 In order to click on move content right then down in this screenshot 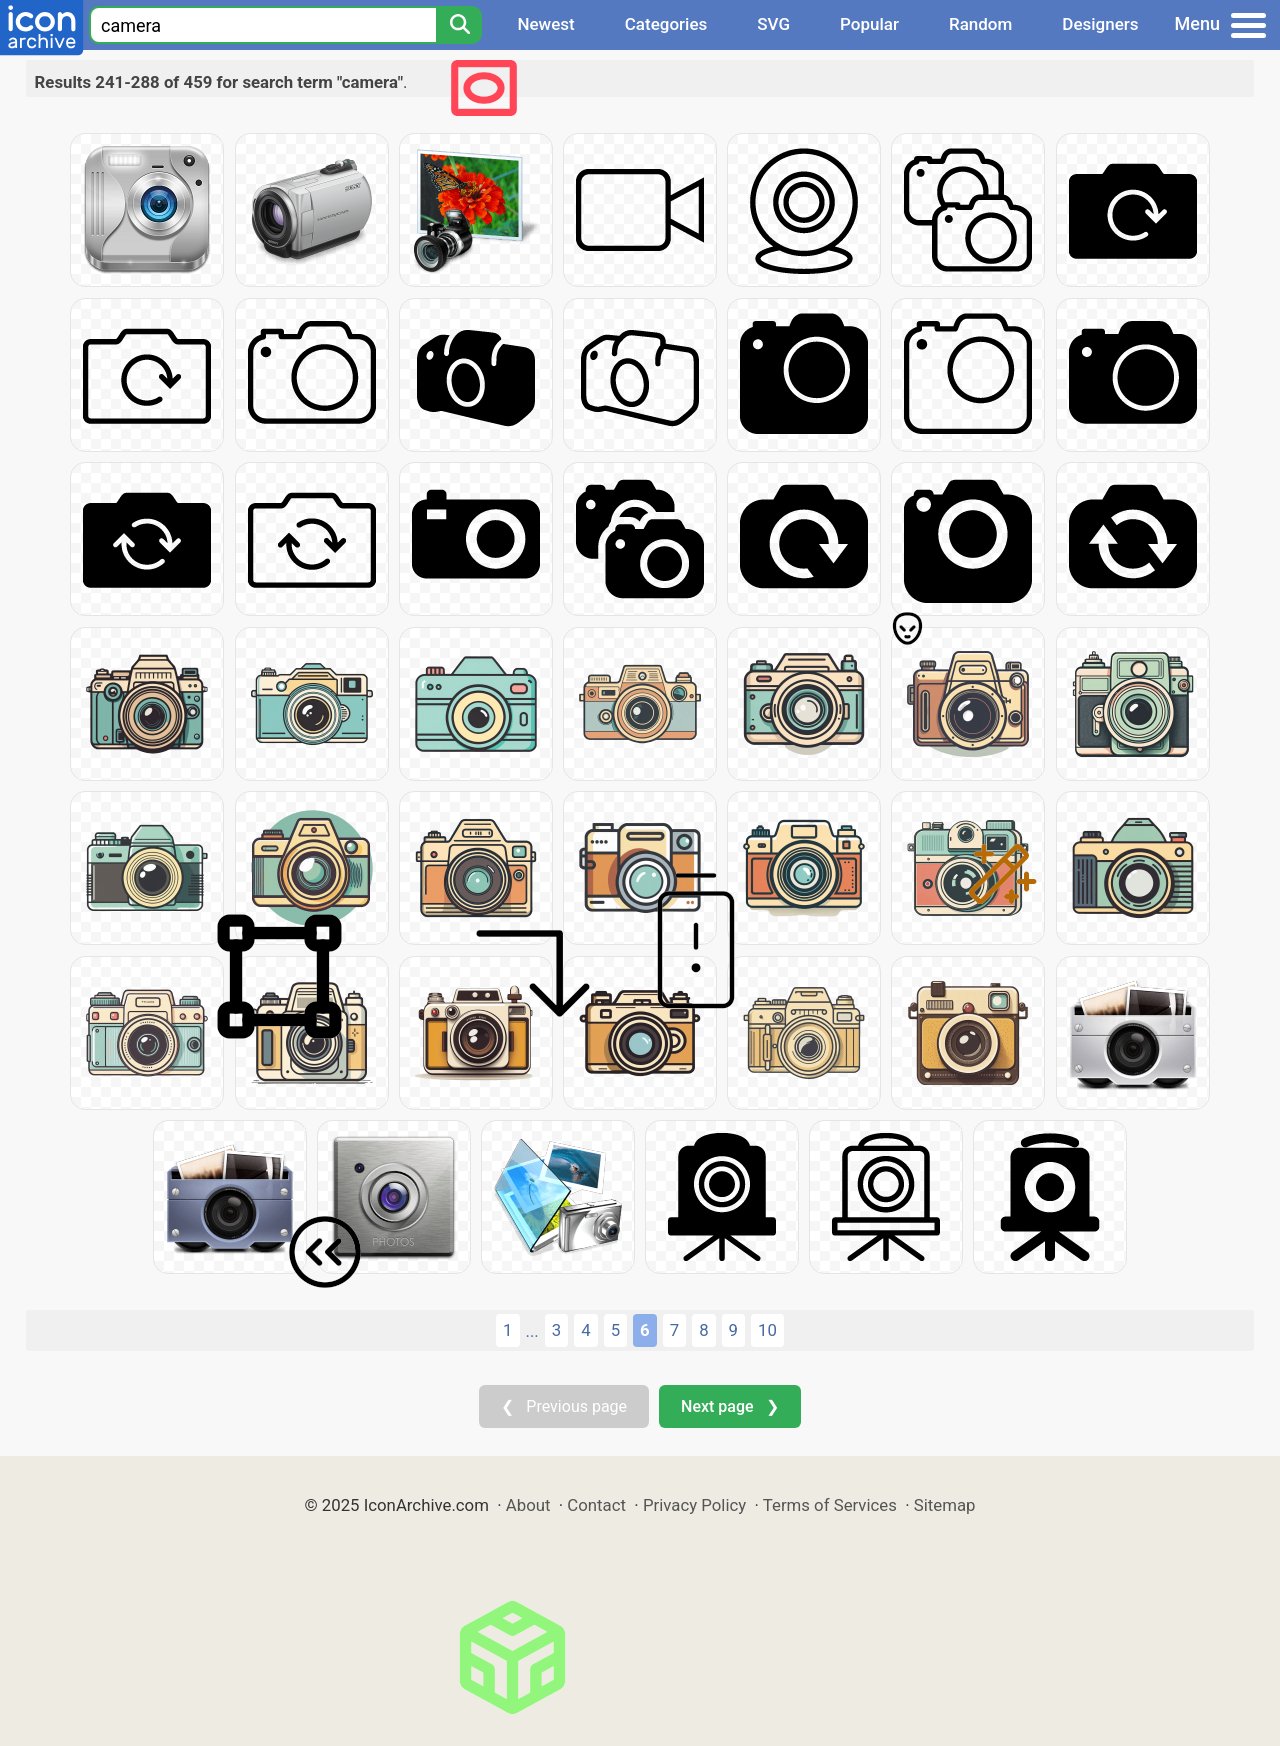, I will do `click(533, 969)`.